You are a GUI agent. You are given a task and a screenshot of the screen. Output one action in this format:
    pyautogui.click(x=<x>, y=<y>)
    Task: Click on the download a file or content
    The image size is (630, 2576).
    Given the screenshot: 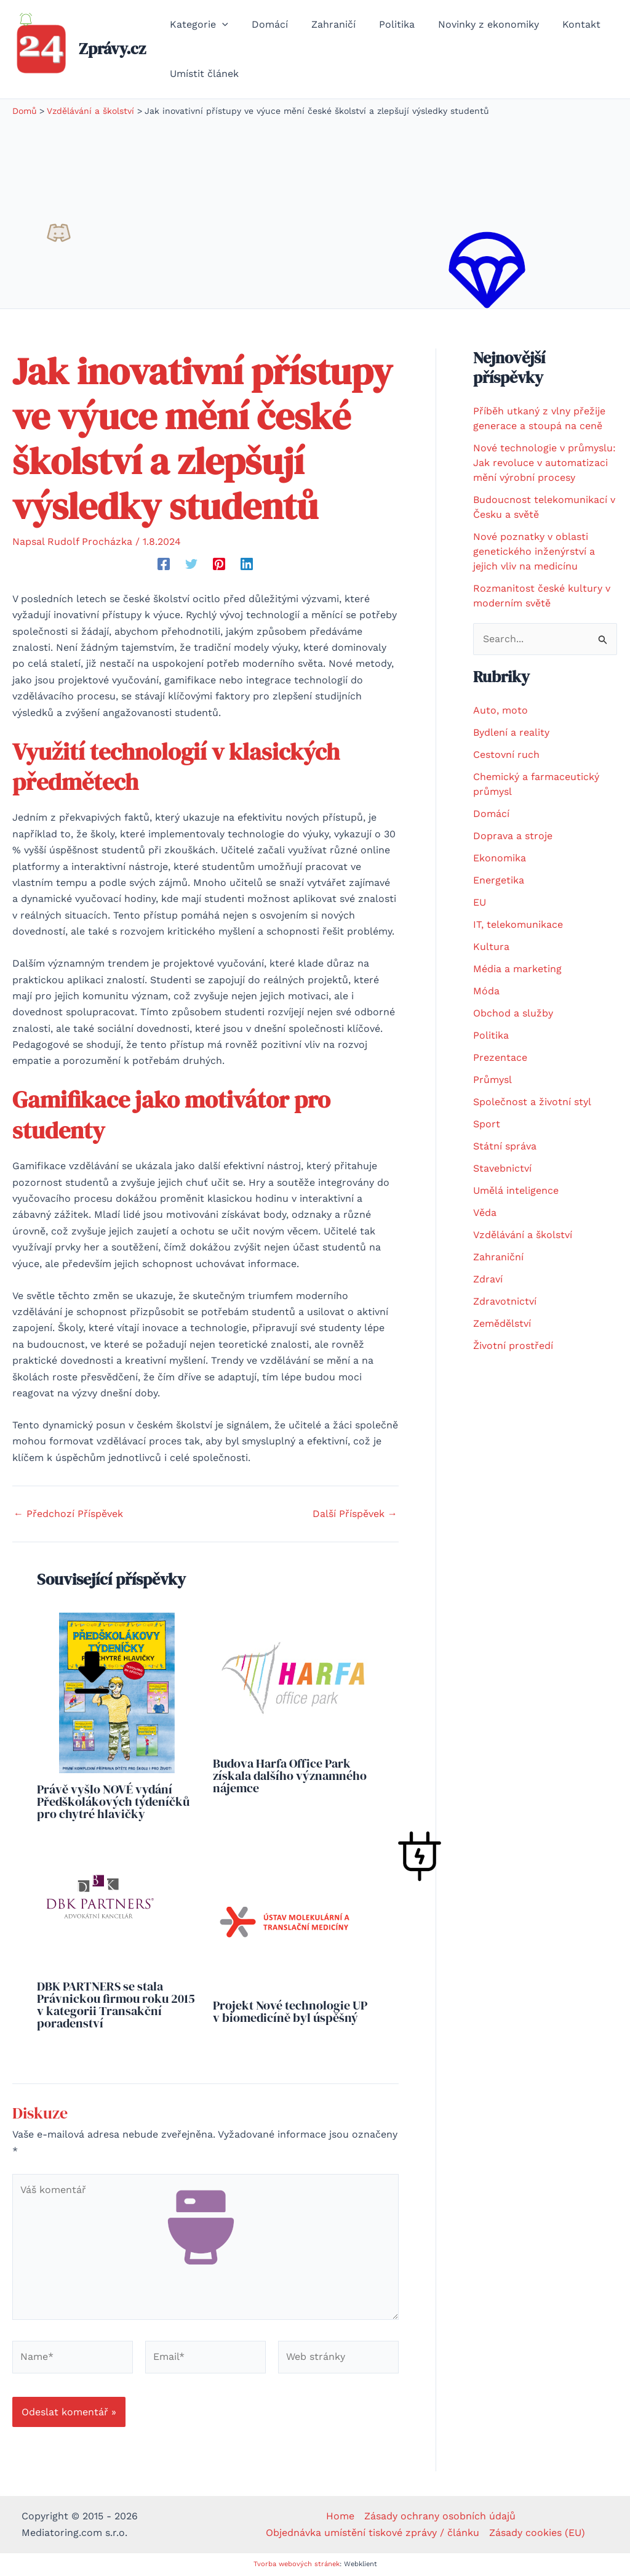 What is the action you would take?
    pyautogui.click(x=92, y=1673)
    